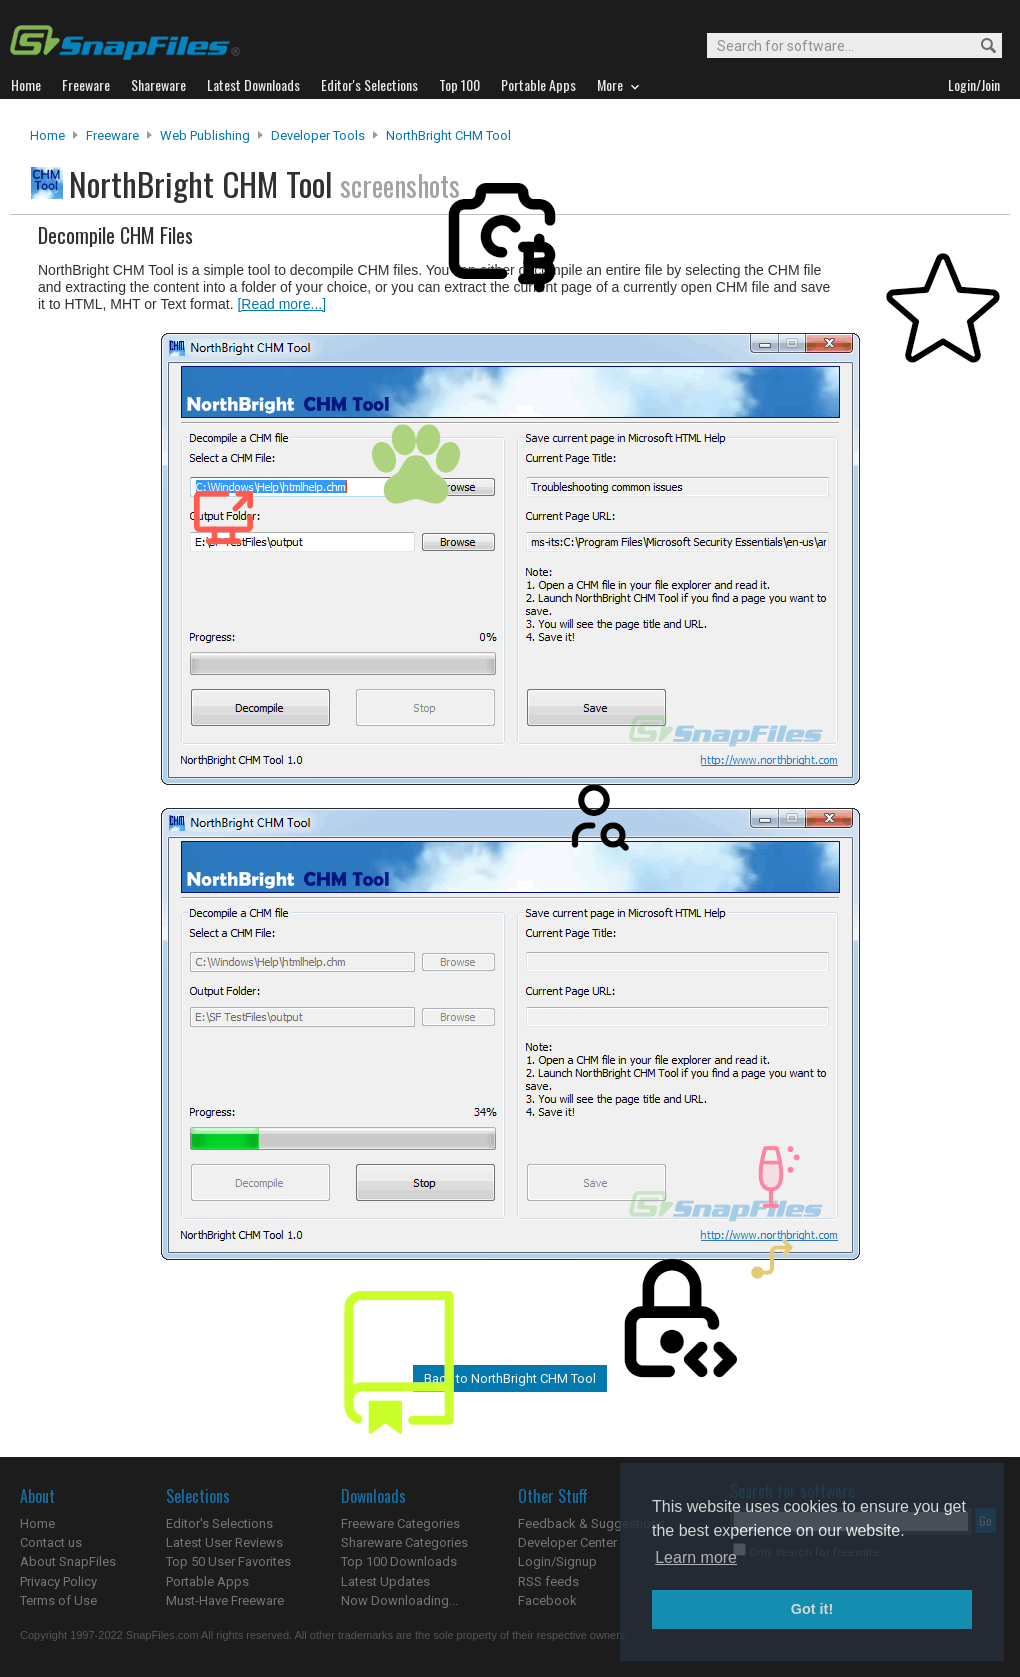 This screenshot has width=1020, height=1677. What do you see at coordinates (943, 310) in the screenshot?
I see `add to favorites` at bounding box center [943, 310].